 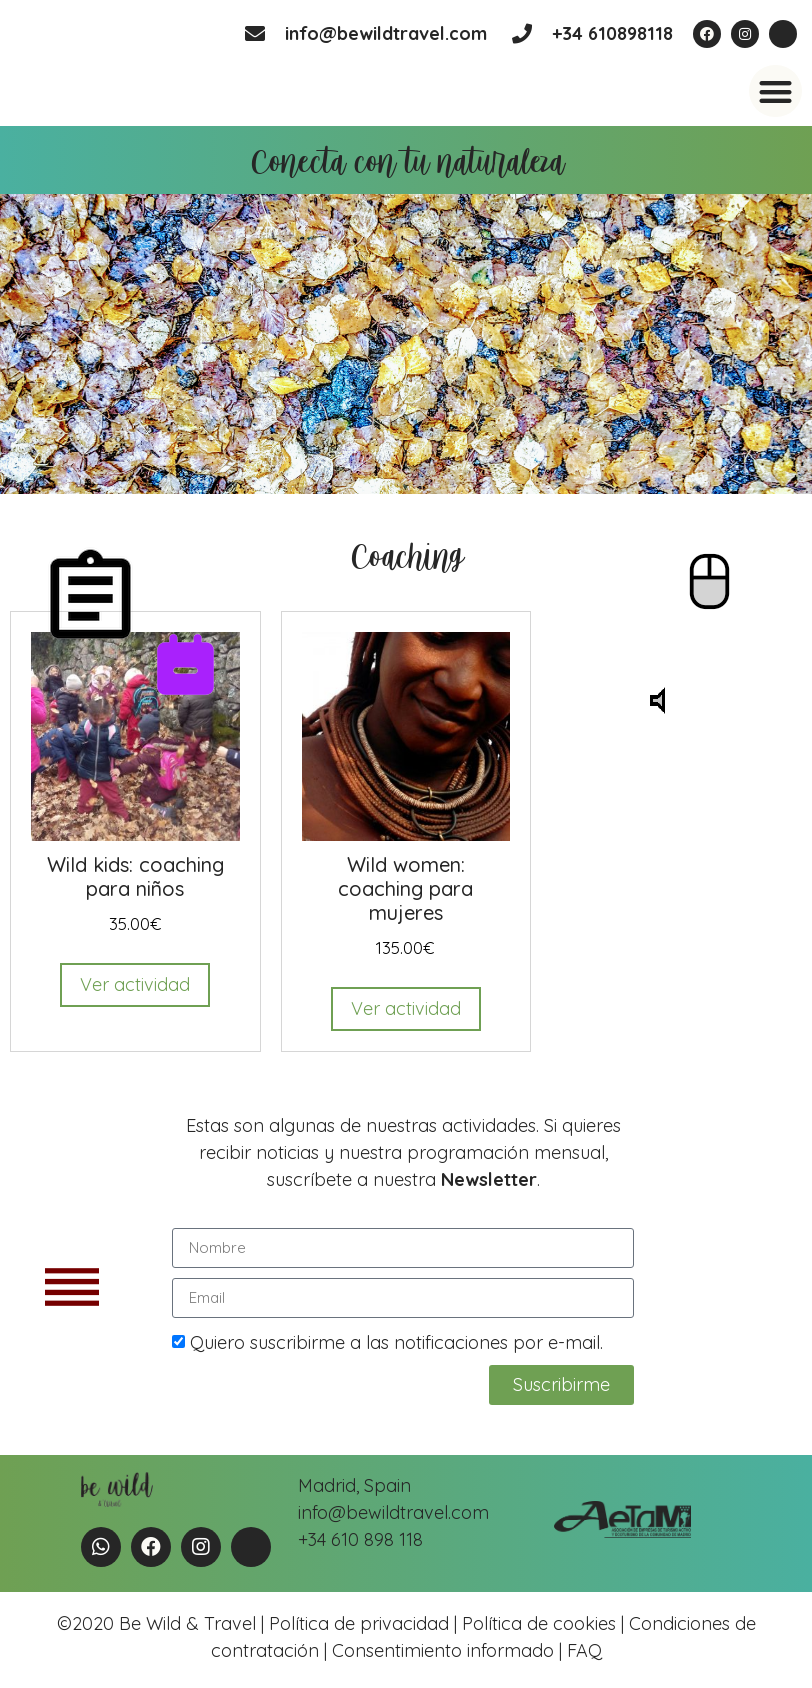 I want to click on mute or unmute audio, so click(x=658, y=700).